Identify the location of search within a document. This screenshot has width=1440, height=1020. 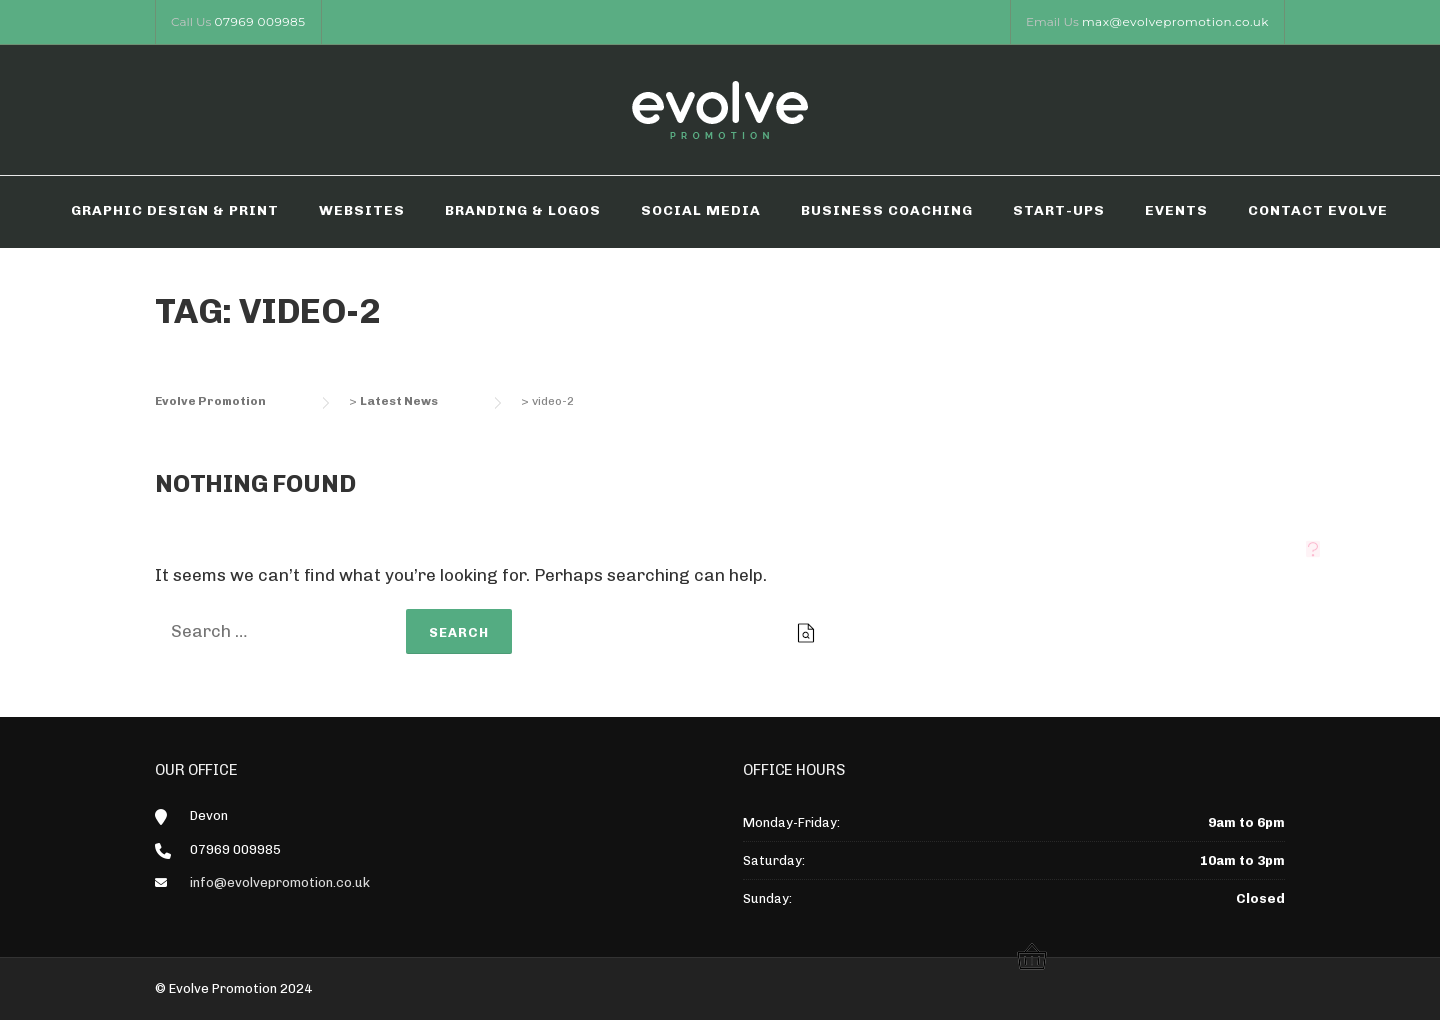
(806, 633).